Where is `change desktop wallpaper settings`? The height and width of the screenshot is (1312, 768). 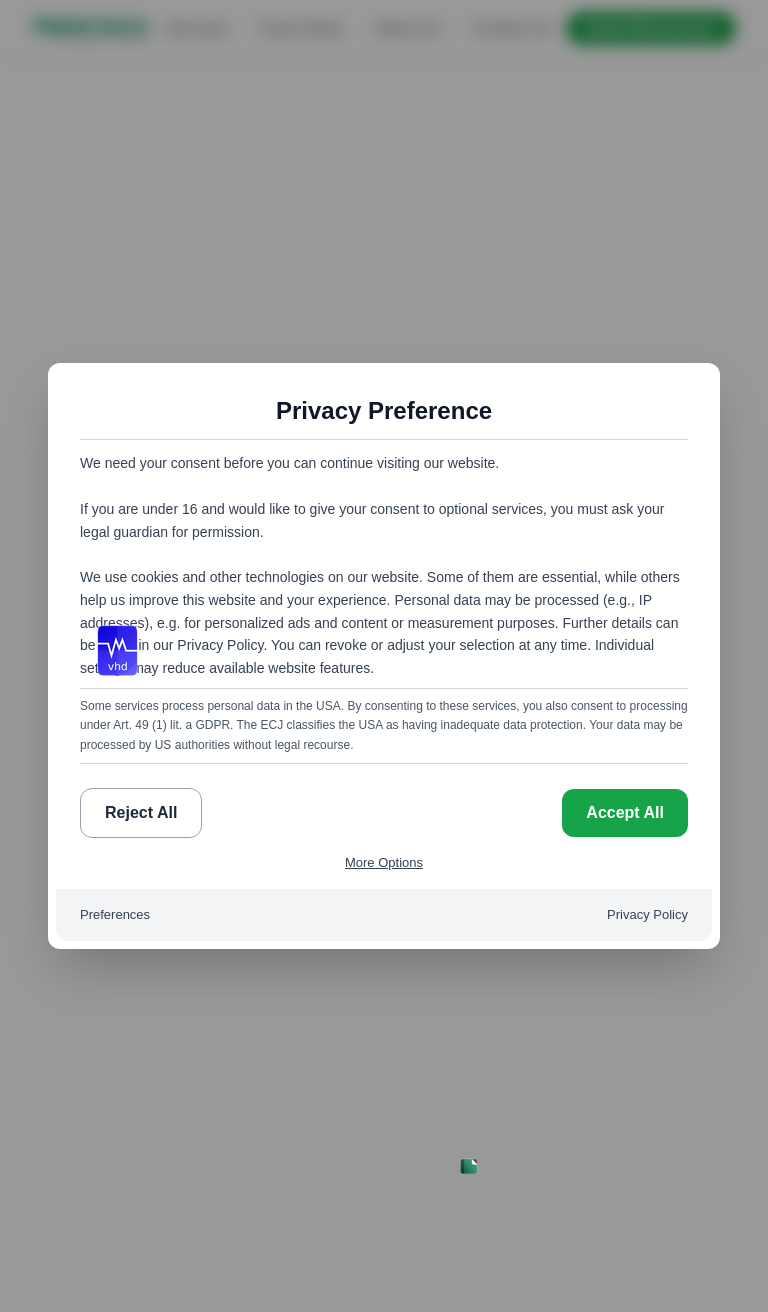 change desktop wallpaper settings is located at coordinates (469, 1166).